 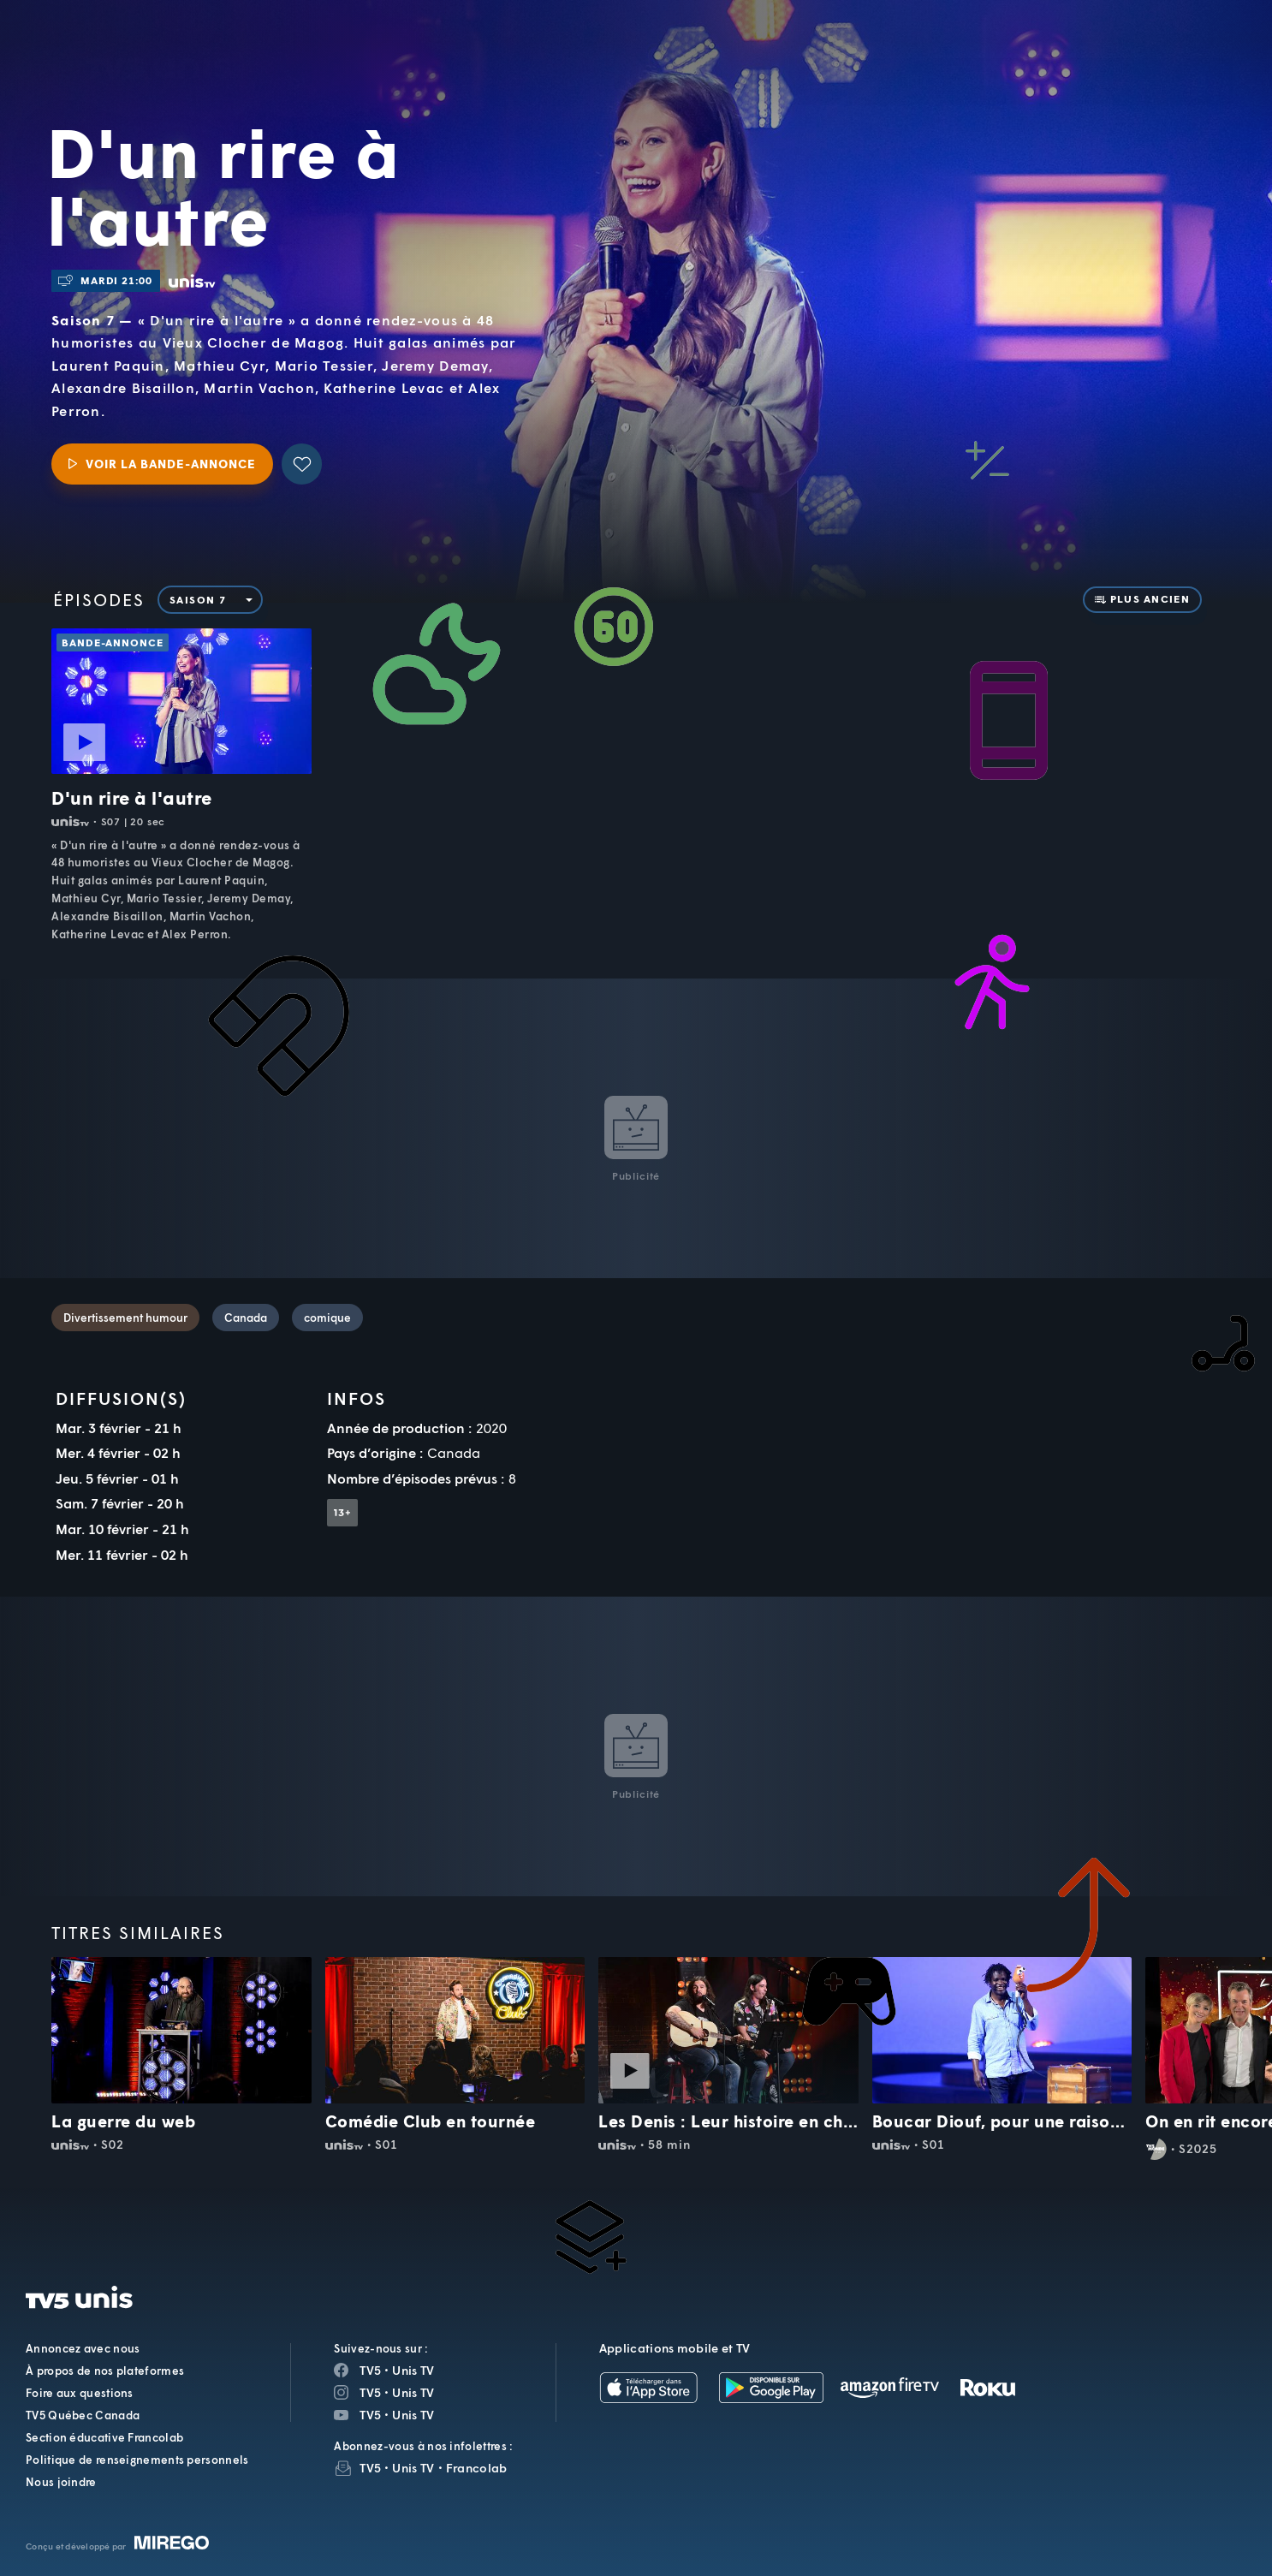 What do you see at coordinates (1008, 720) in the screenshot?
I see `switch to mobile view` at bounding box center [1008, 720].